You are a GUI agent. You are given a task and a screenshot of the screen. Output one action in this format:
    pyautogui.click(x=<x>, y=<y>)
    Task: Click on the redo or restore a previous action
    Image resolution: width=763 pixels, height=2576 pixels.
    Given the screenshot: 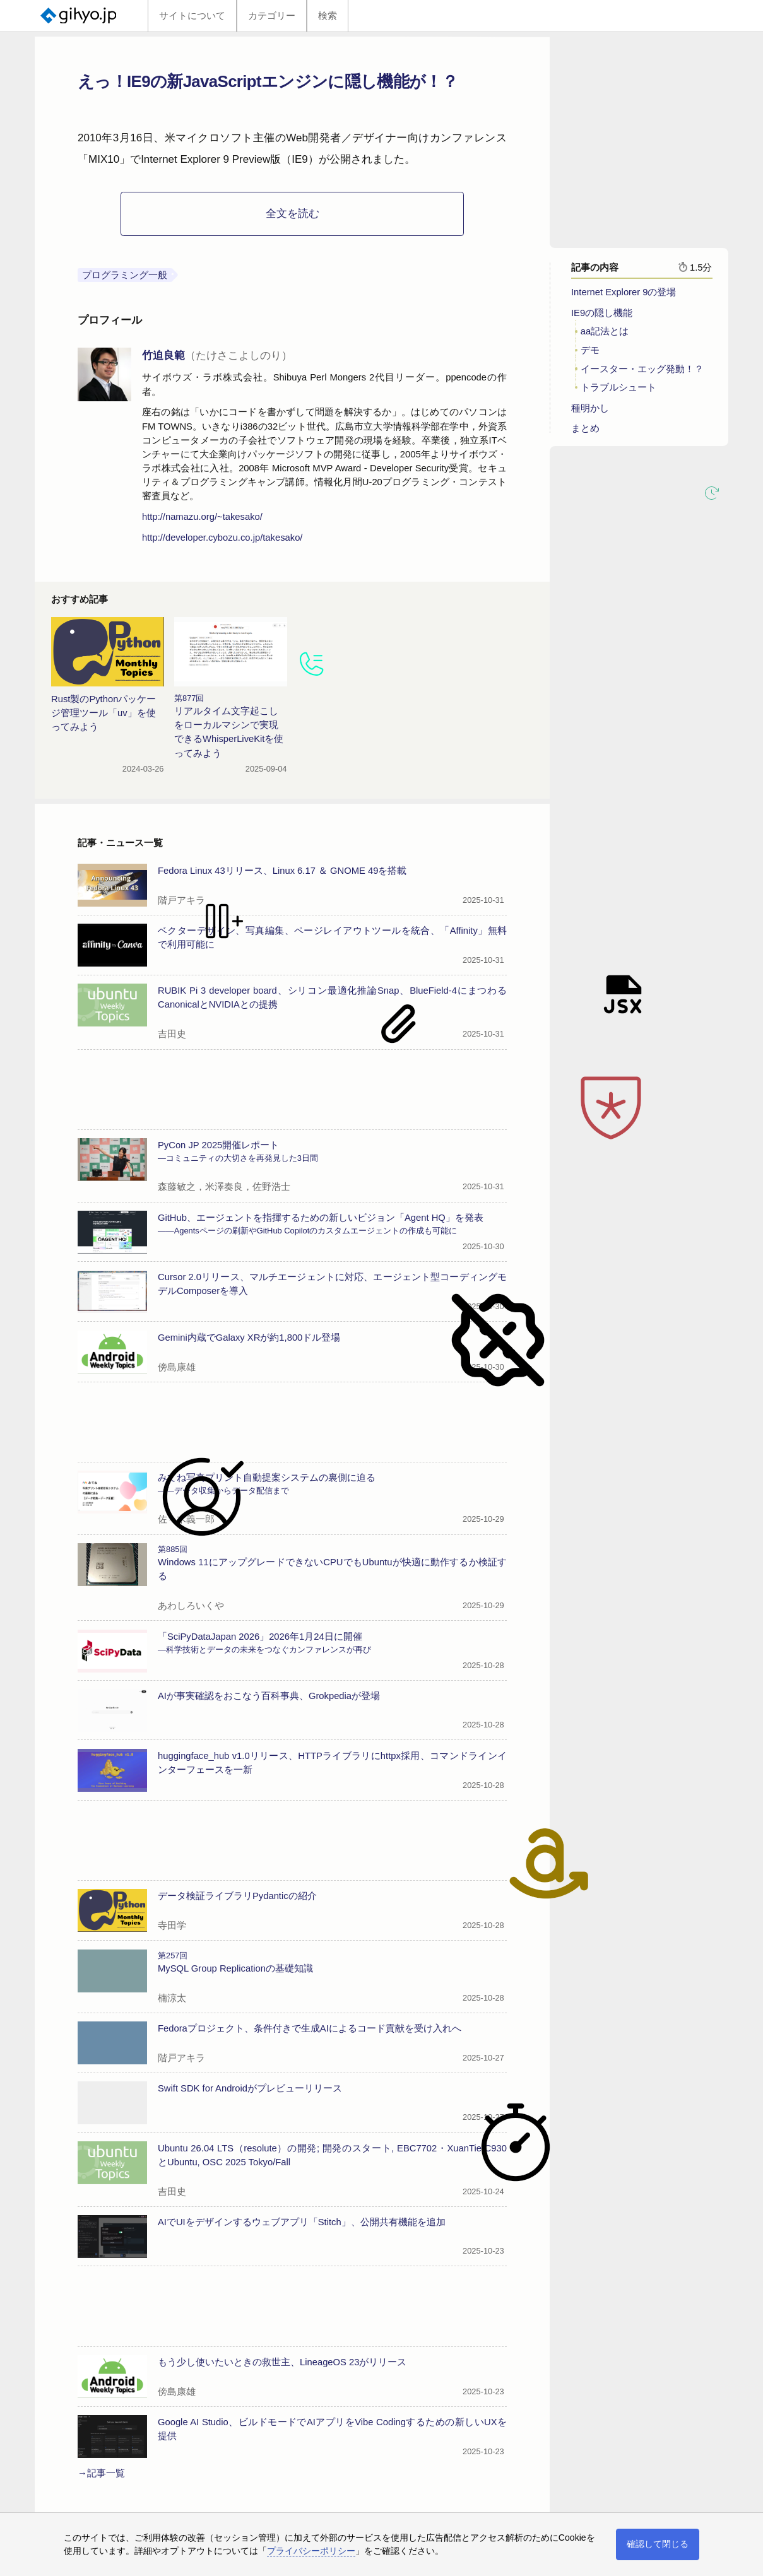 What is the action you would take?
    pyautogui.click(x=711, y=493)
    